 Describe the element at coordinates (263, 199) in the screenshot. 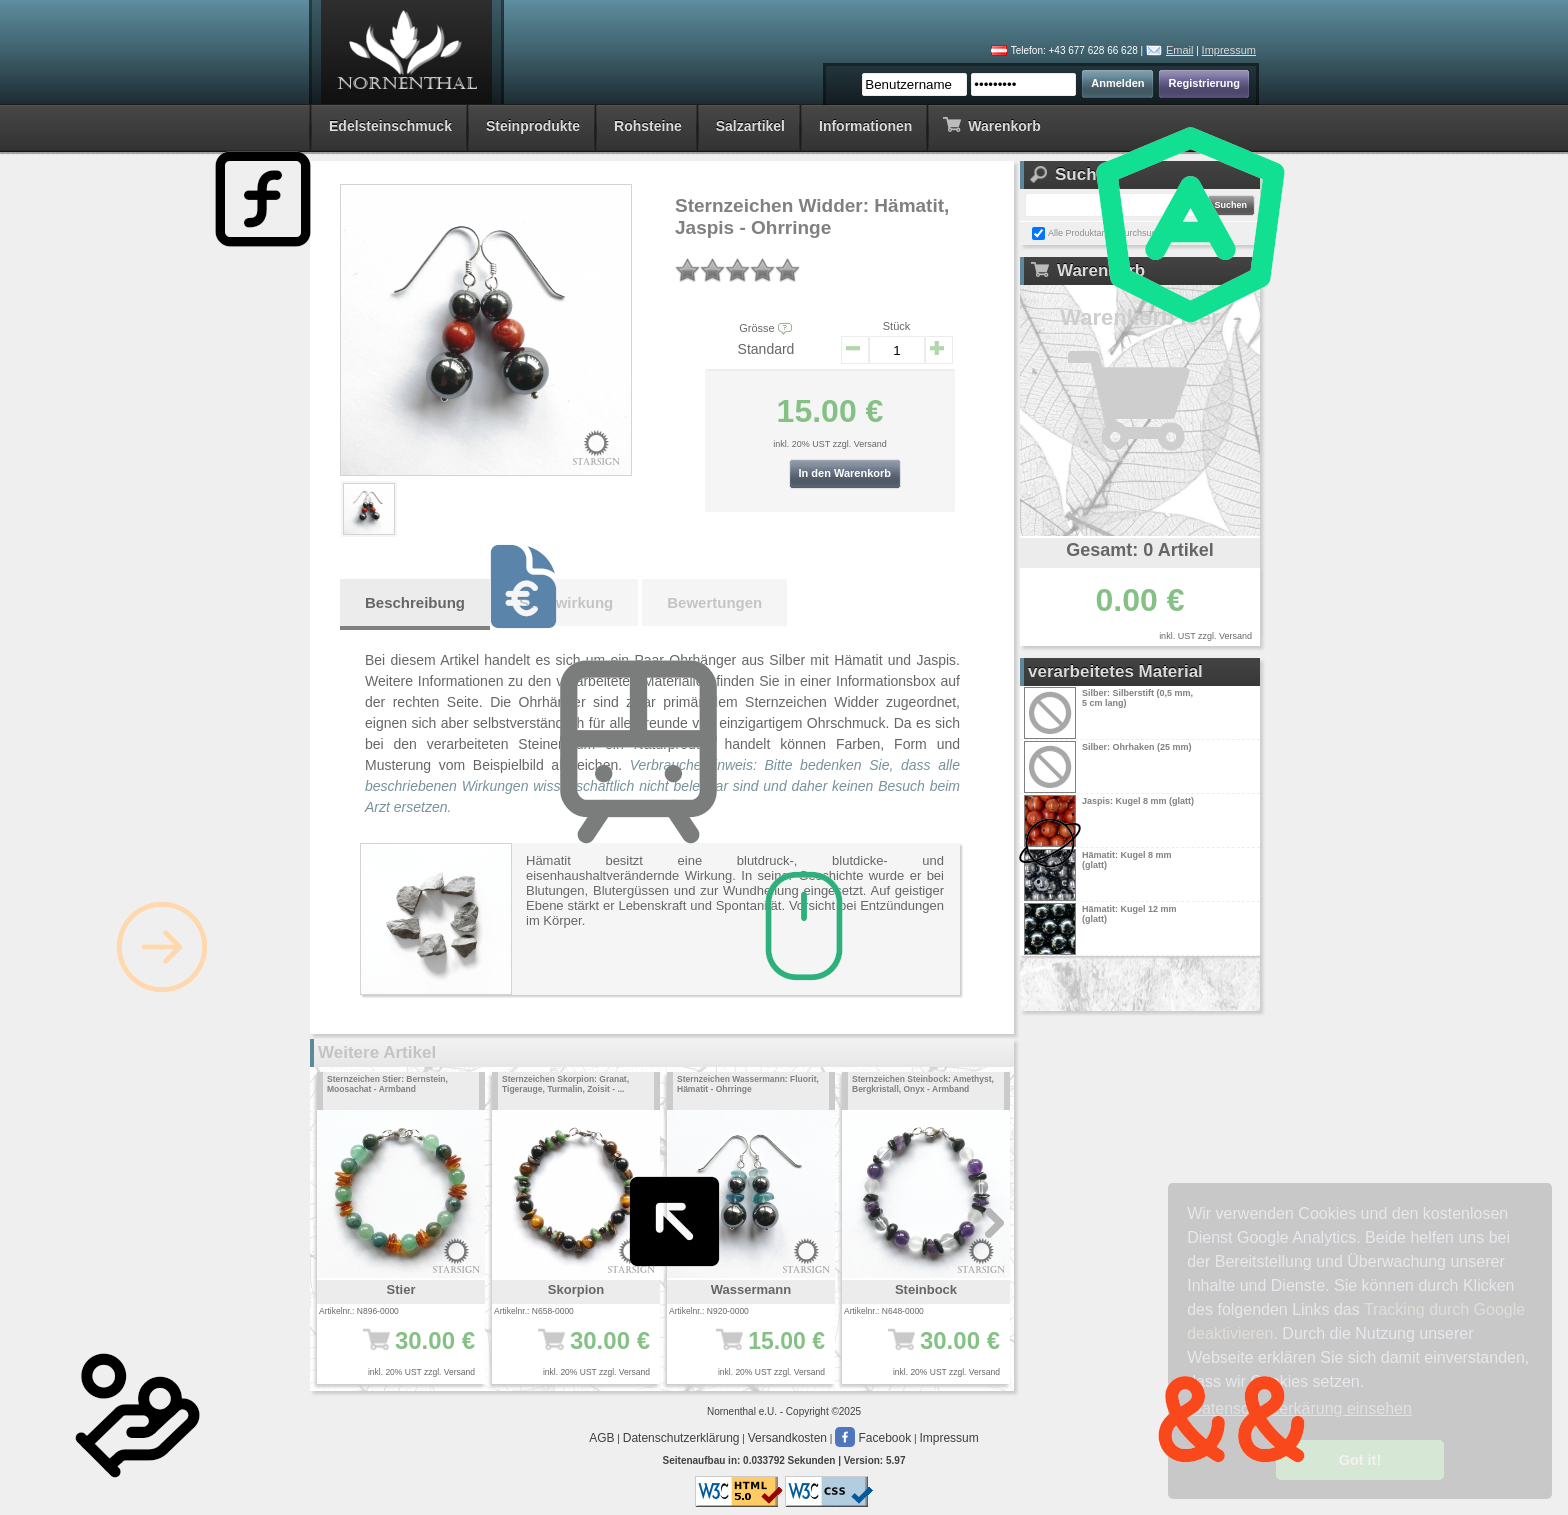

I see `access mathematical functions or formulas` at that location.